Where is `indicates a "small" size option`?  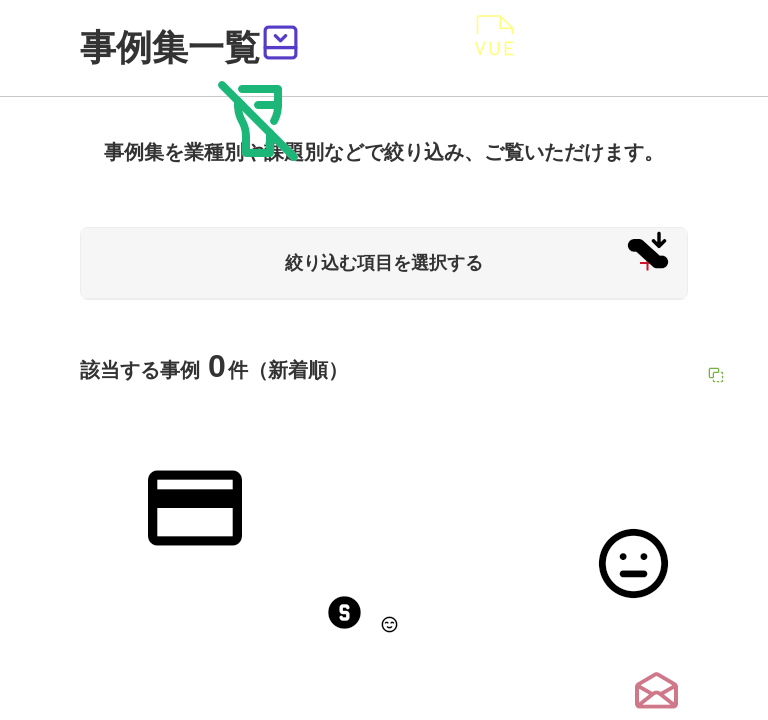 indicates a "small" size option is located at coordinates (344, 612).